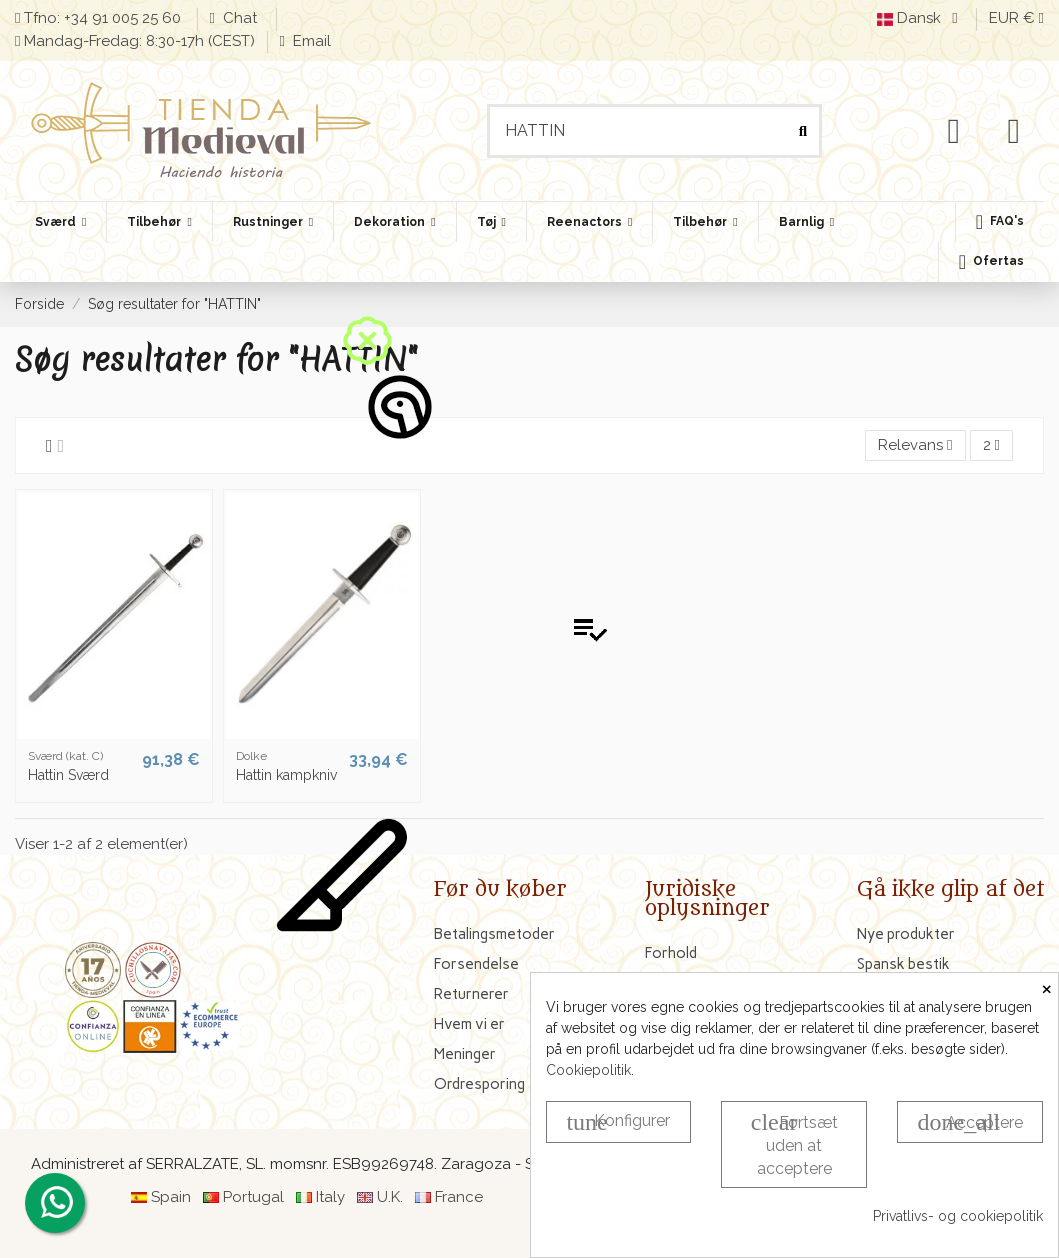 This screenshot has width=1059, height=1258. I want to click on link to Deno runtime or project, so click(400, 407).